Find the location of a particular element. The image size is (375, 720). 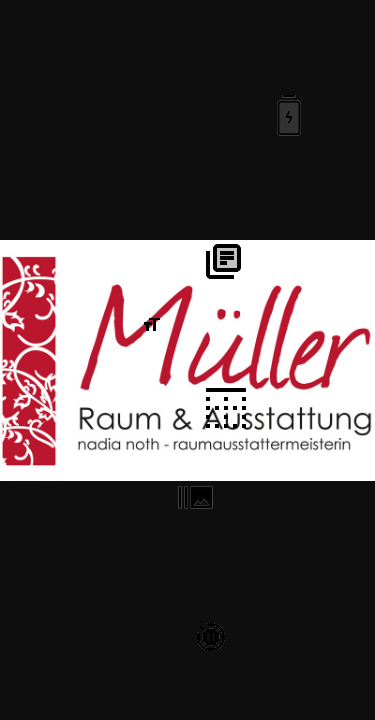

access your library or reading list is located at coordinates (223, 261).